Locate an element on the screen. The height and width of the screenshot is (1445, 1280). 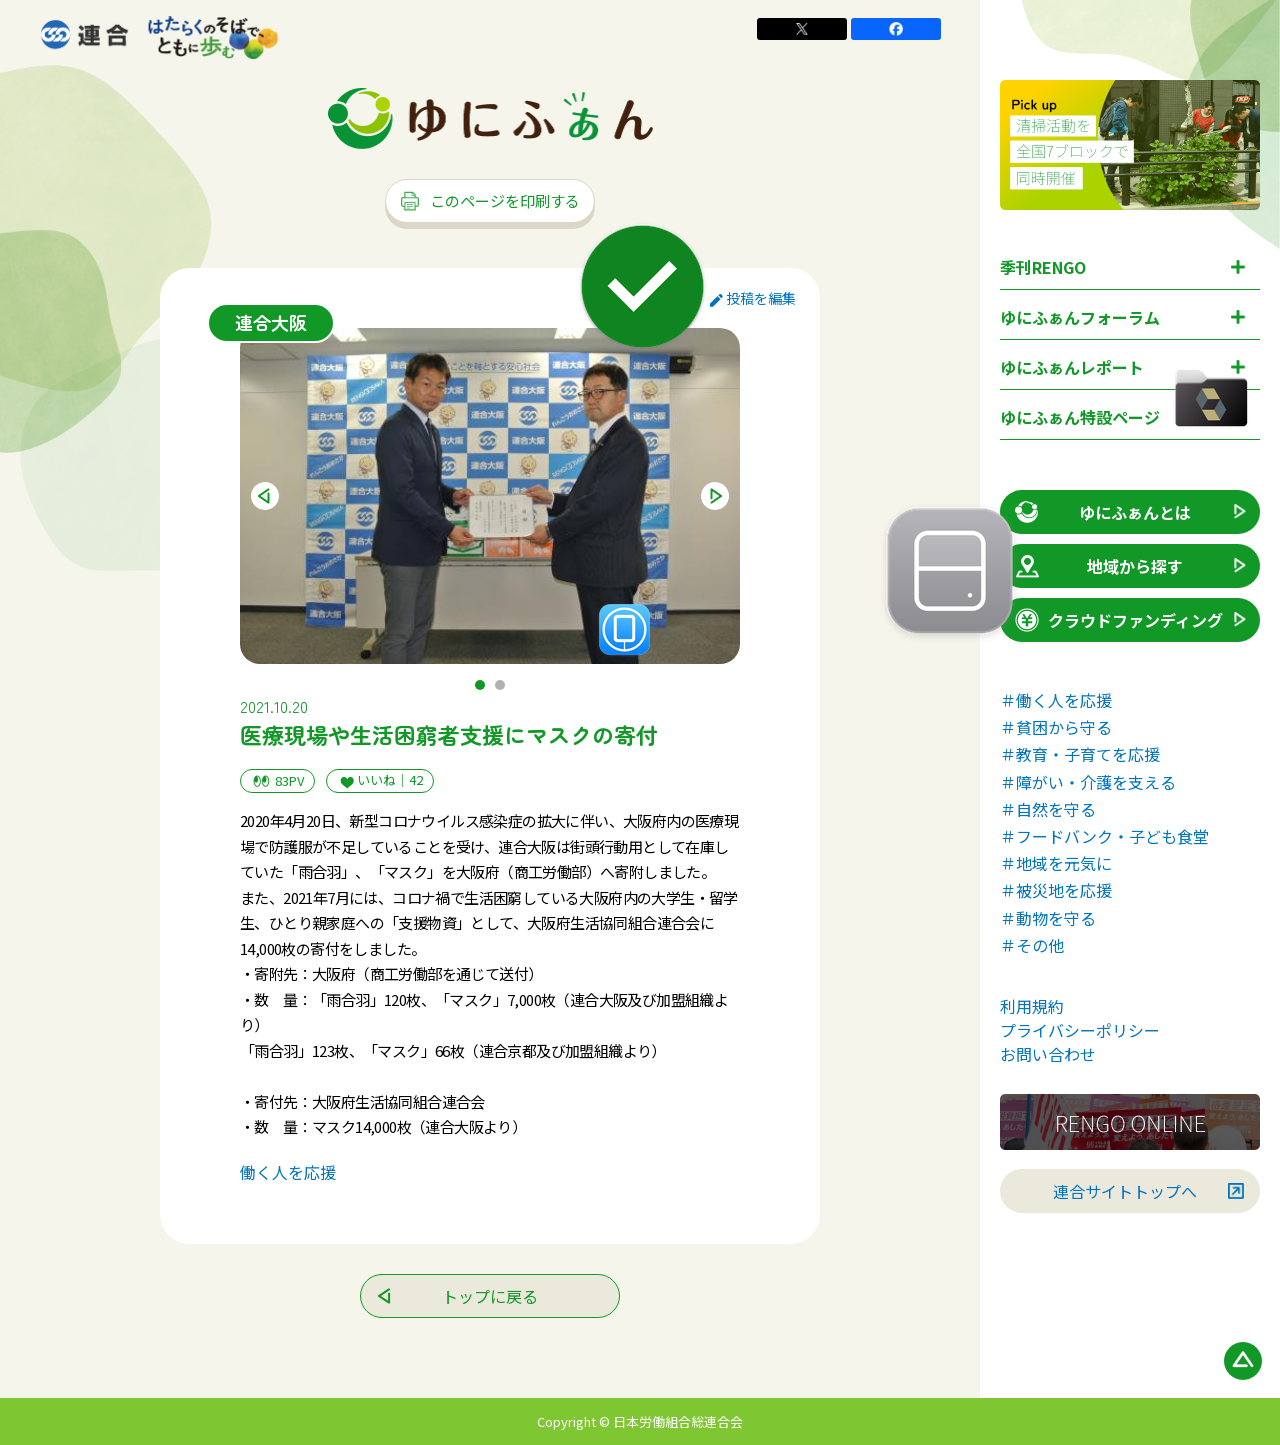
confirm or approve an action is located at coordinates (642, 286).